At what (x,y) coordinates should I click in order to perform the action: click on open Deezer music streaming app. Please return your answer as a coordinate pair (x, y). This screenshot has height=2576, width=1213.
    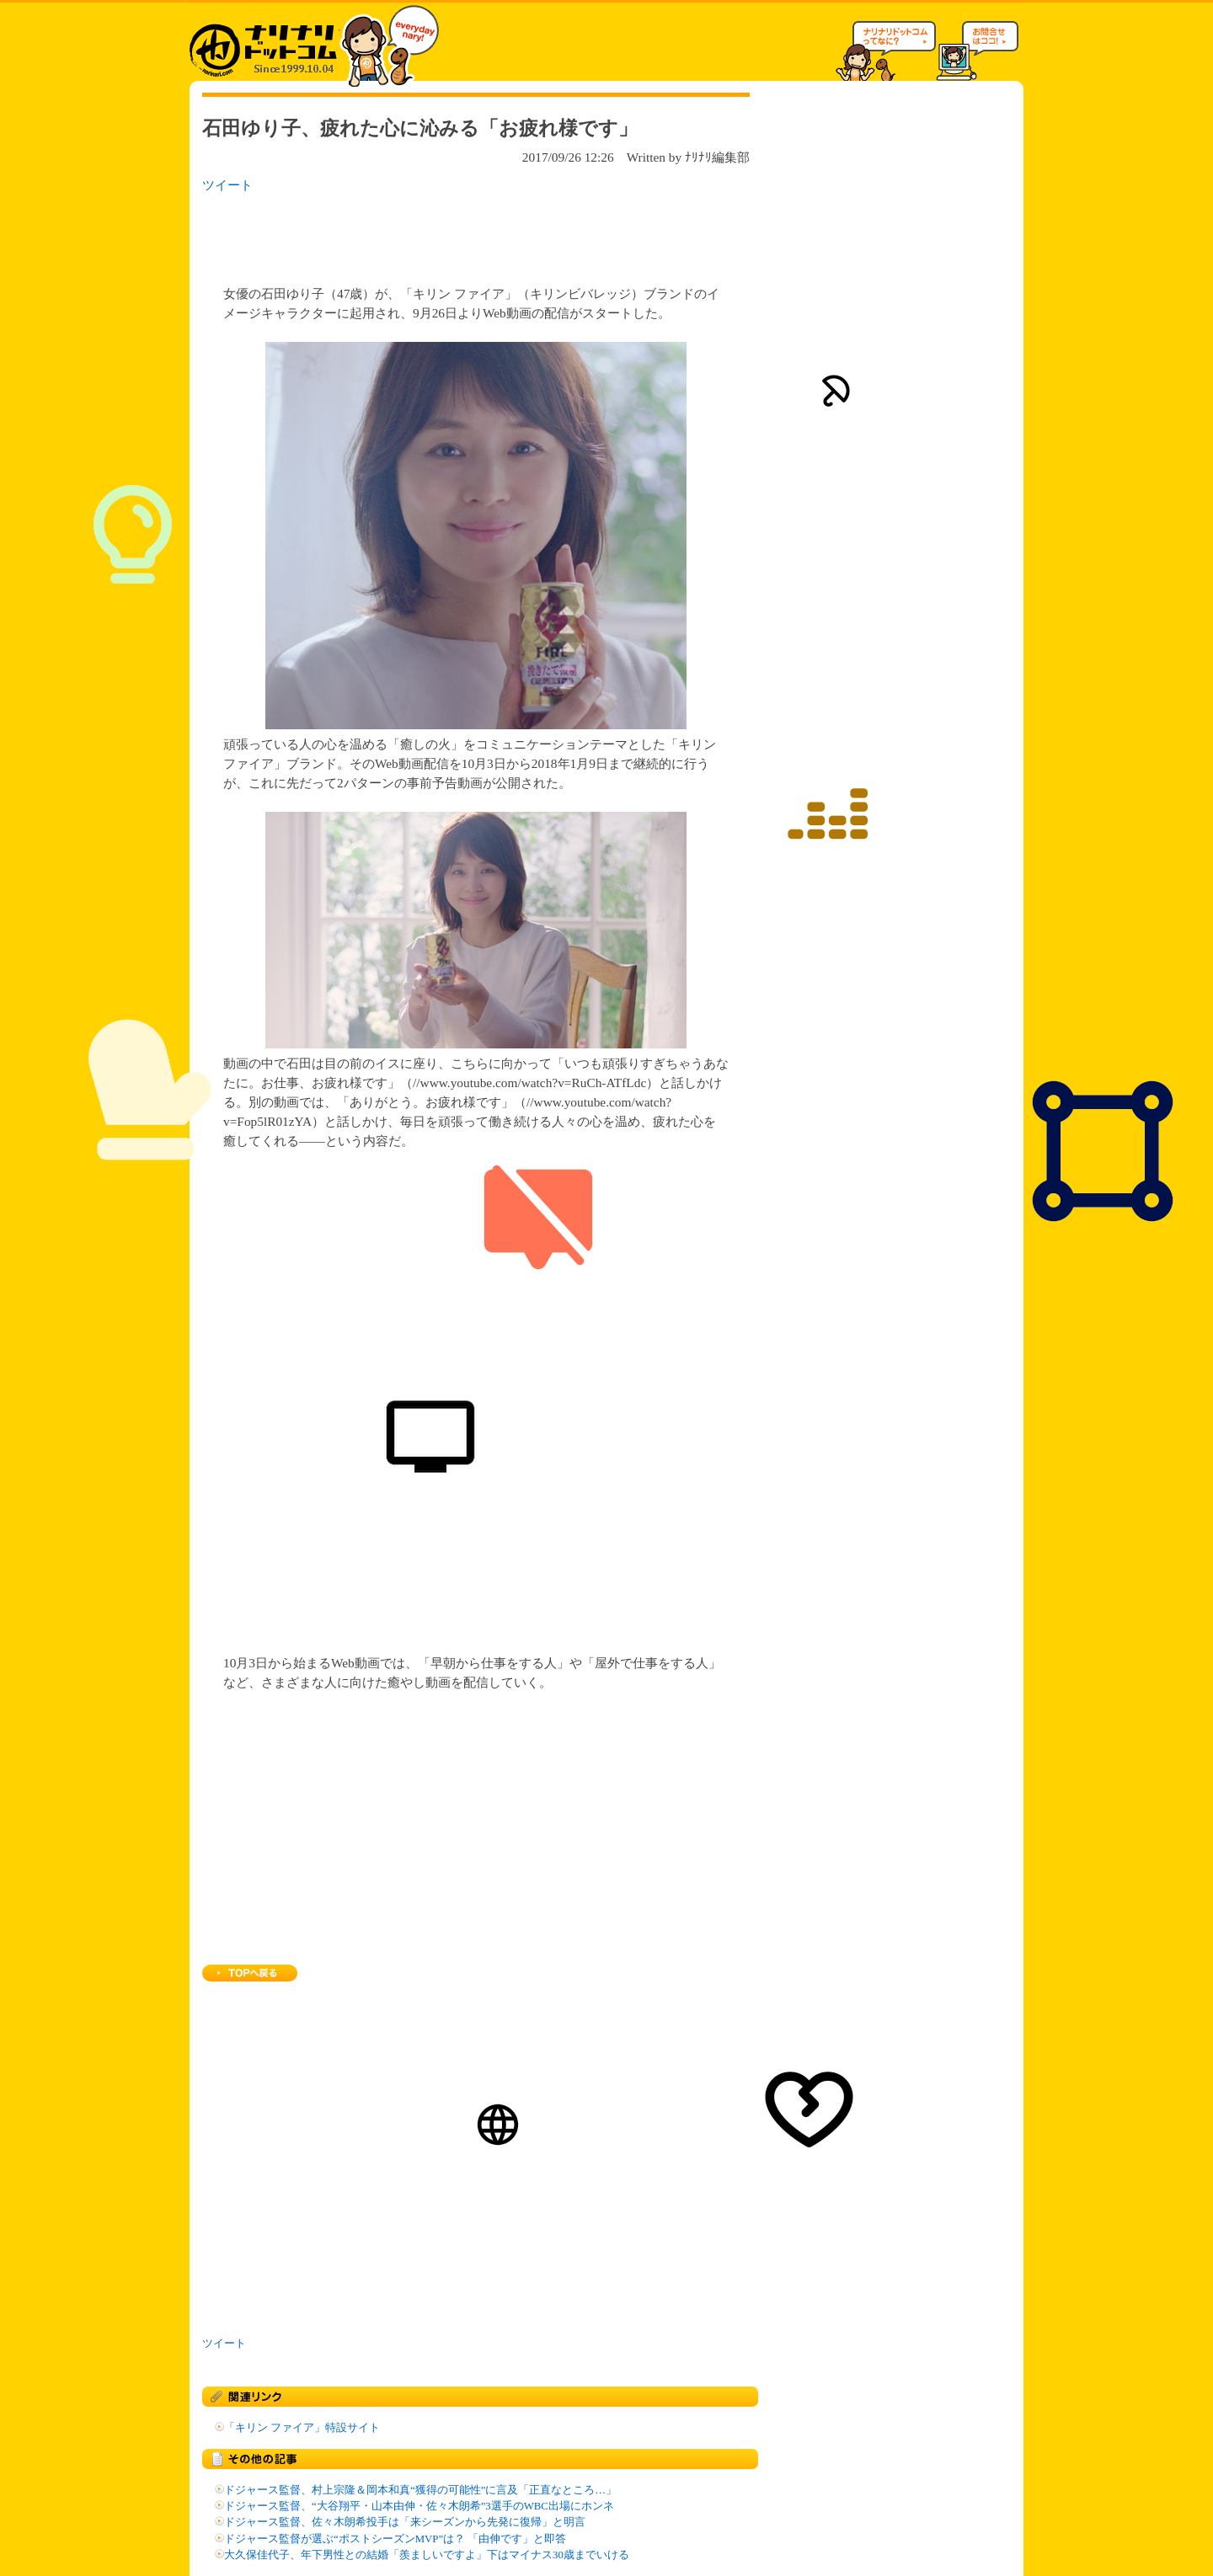
    Looking at the image, I should click on (826, 815).